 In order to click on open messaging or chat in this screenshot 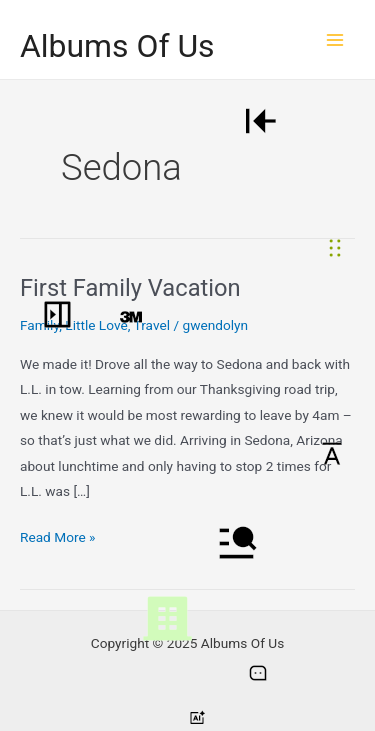, I will do `click(258, 673)`.